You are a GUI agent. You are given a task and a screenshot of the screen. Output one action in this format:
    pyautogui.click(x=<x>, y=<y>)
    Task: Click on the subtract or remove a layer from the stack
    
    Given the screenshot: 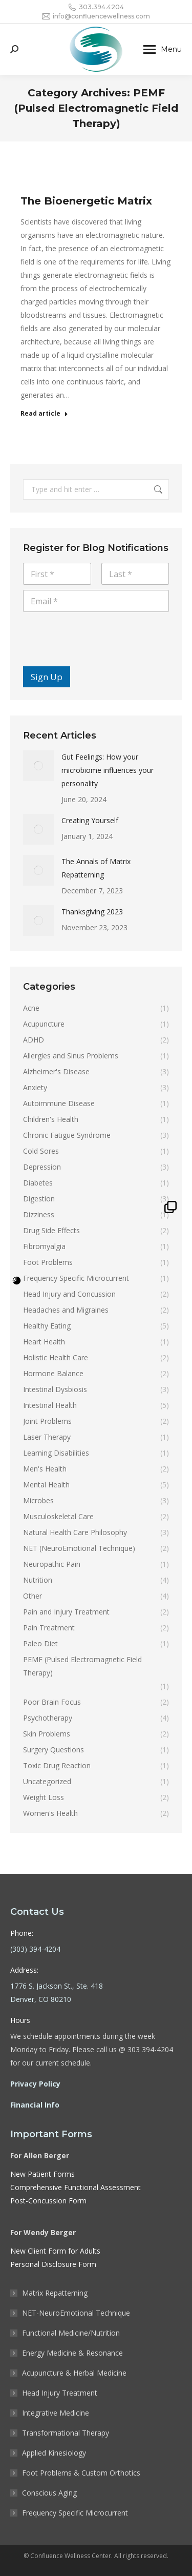 What is the action you would take?
    pyautogui.click(x=170, y=1207)
    